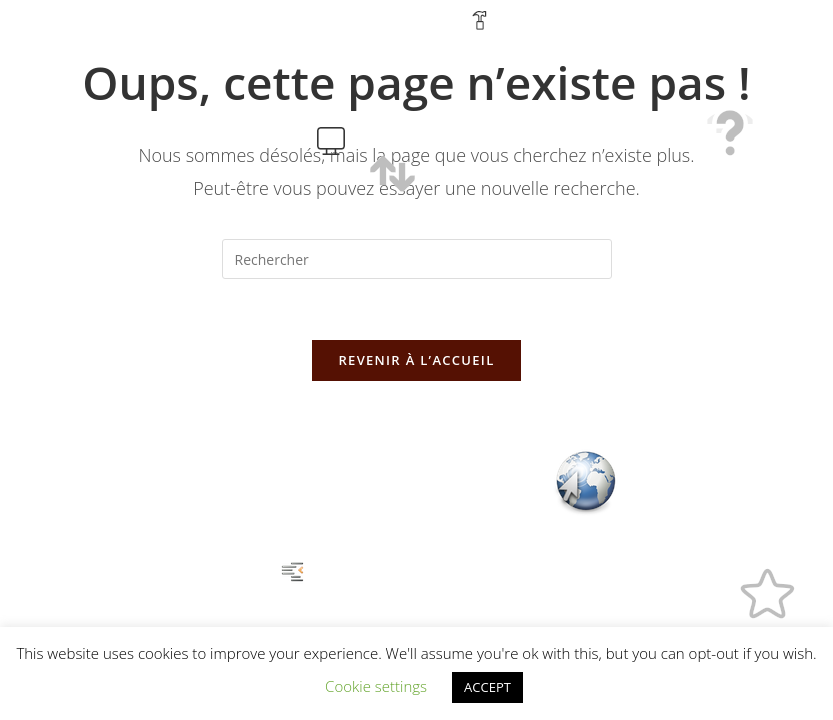  Describe the element at coordinates (586, 481) in the screenshot. I see `open web browser` at that location.